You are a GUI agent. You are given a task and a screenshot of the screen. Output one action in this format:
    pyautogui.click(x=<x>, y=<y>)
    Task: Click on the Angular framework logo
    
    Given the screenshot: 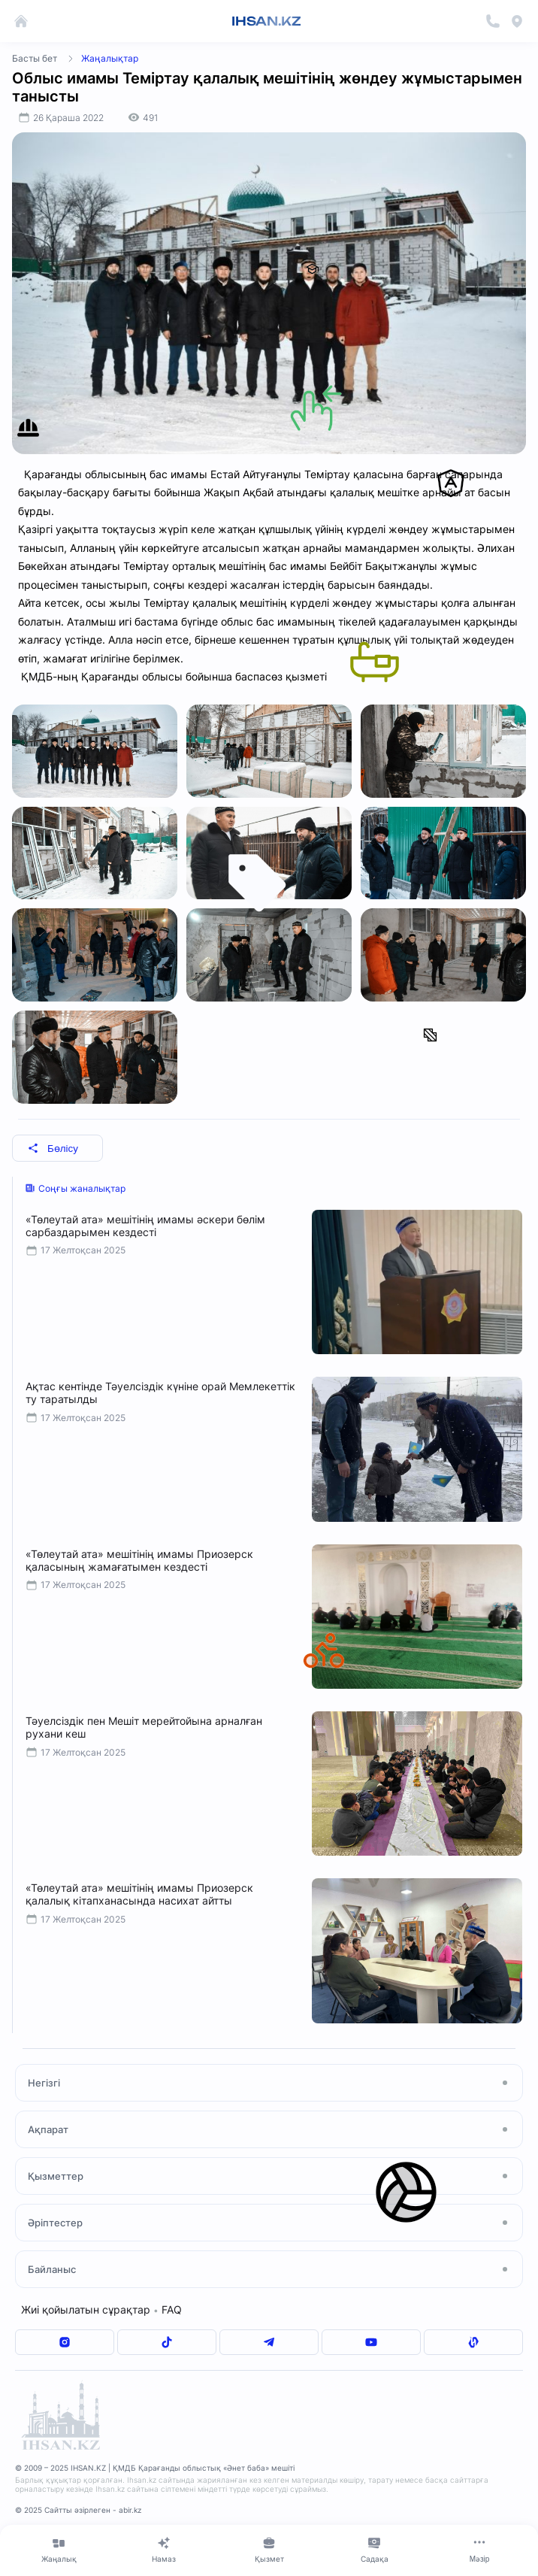 What is the action you would take?
    pyautogui.click(x=451, y=483)
    